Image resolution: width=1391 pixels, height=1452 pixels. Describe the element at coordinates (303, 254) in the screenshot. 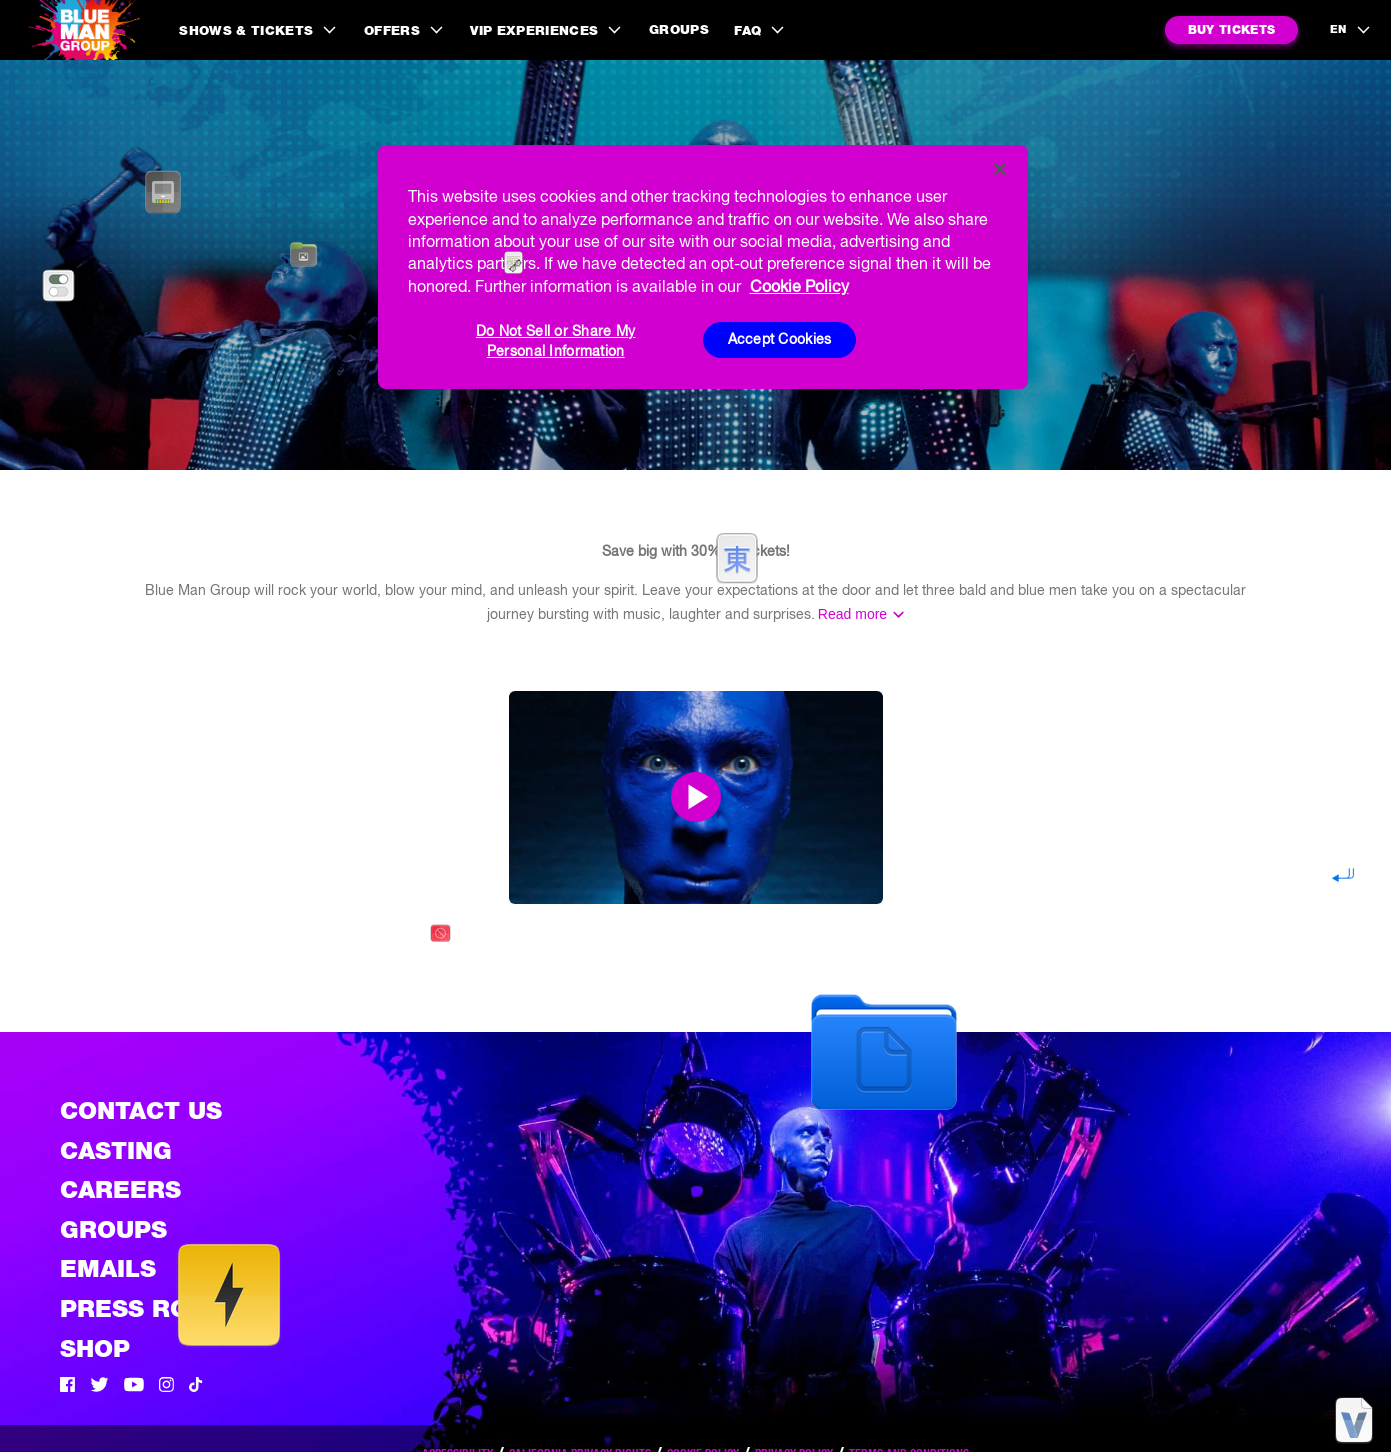

I see `open pictures folder` at that location.